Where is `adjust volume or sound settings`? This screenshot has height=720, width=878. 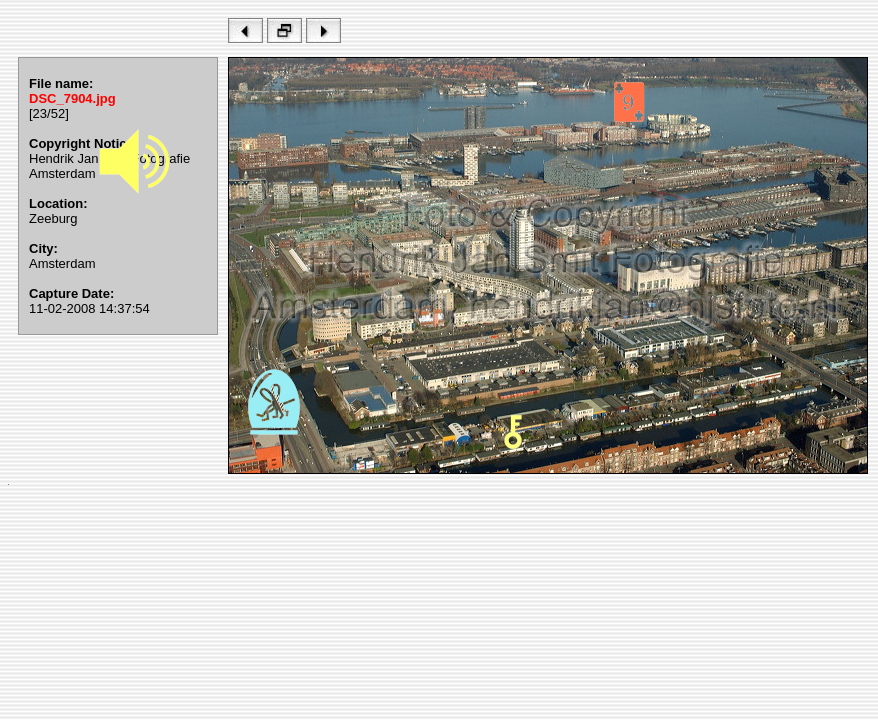 adjust volume or sound settings is located at coordinates (134, 161).